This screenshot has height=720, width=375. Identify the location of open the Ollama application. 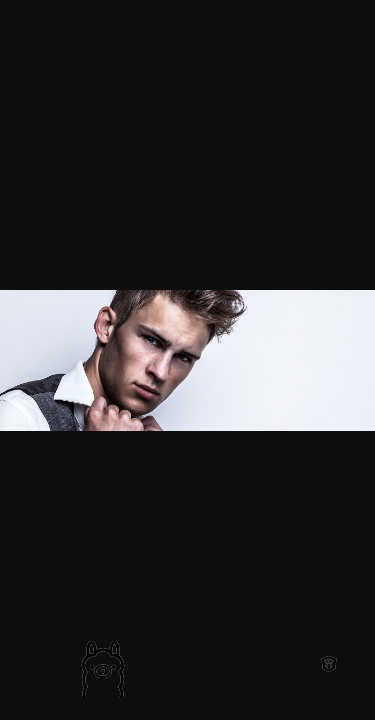
(103, 669).